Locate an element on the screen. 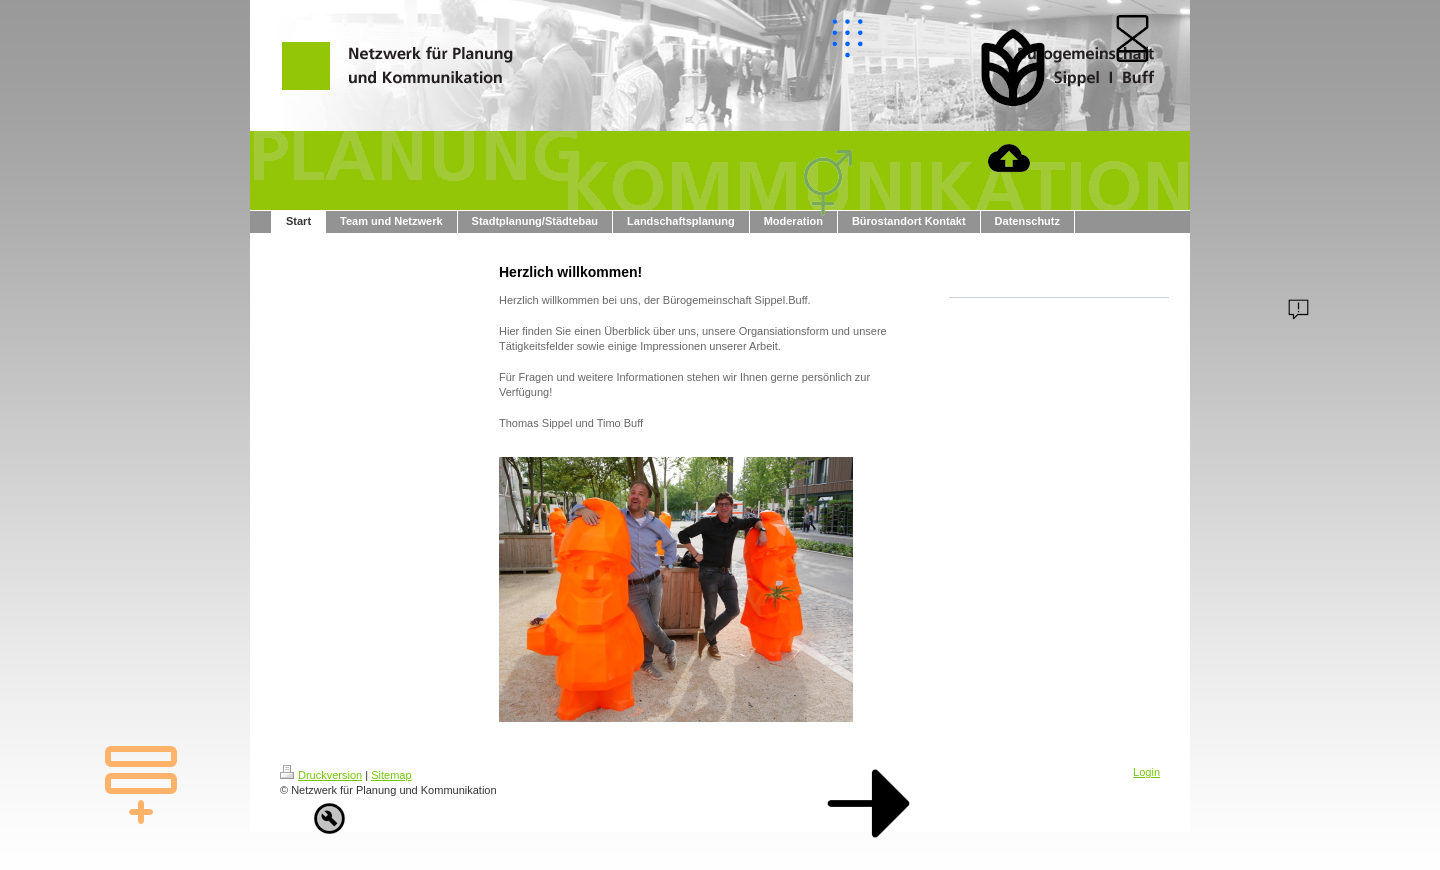  indicates grain or wheat-based ingredients is located at coordinates (1013, 69).